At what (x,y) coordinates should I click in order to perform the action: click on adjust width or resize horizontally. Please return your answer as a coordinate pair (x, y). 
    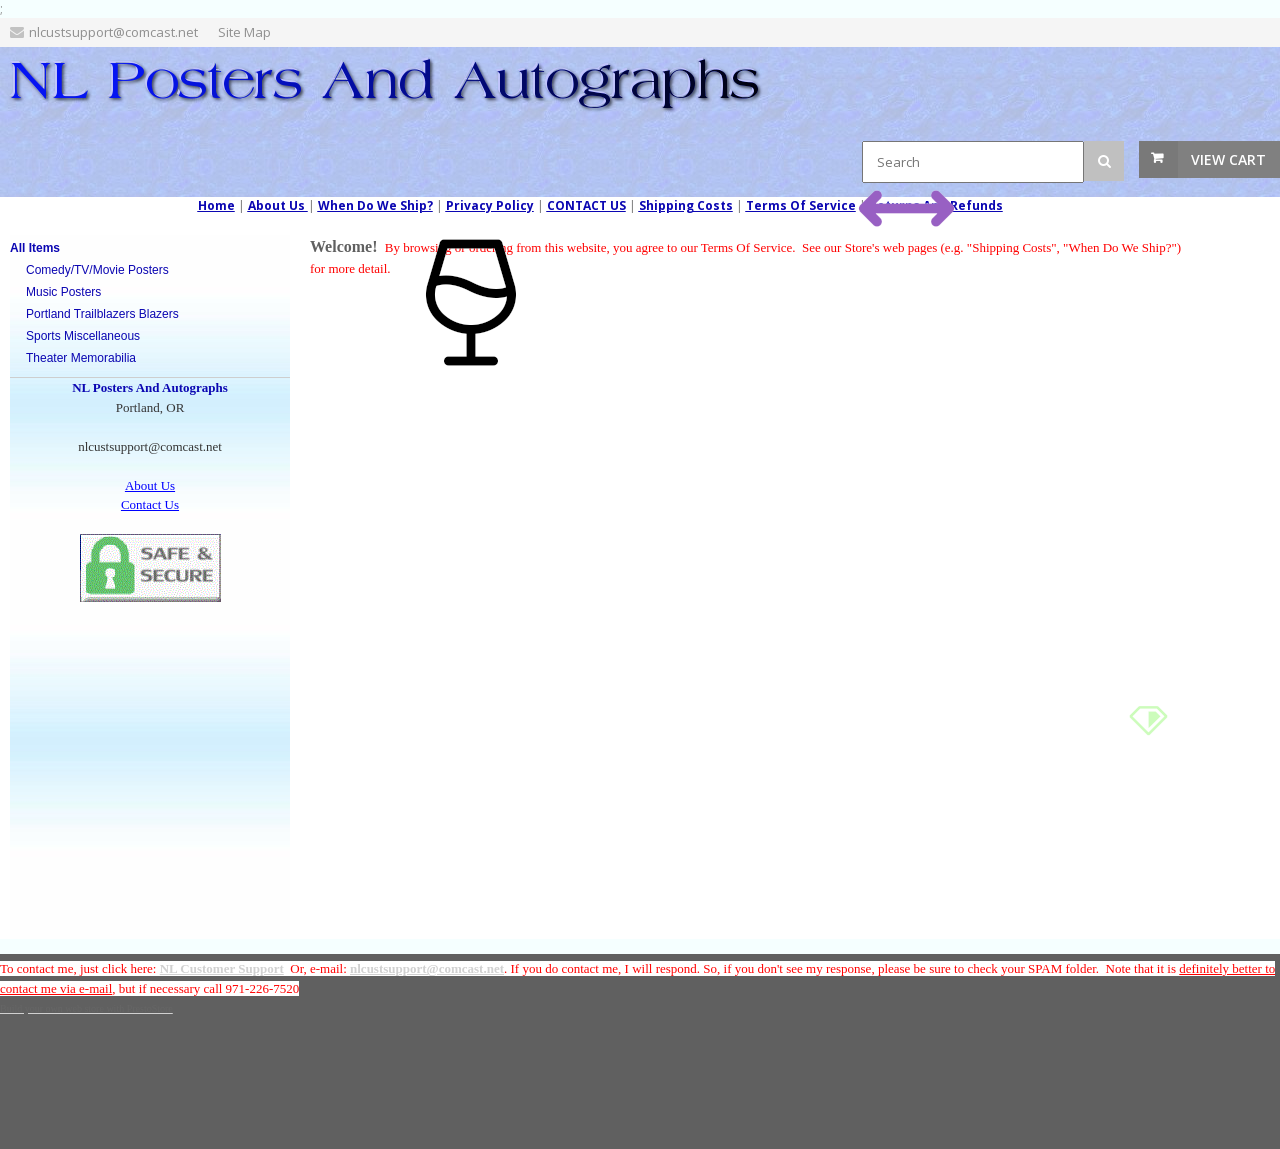
    Looking at the image, I should click on (906, 208).